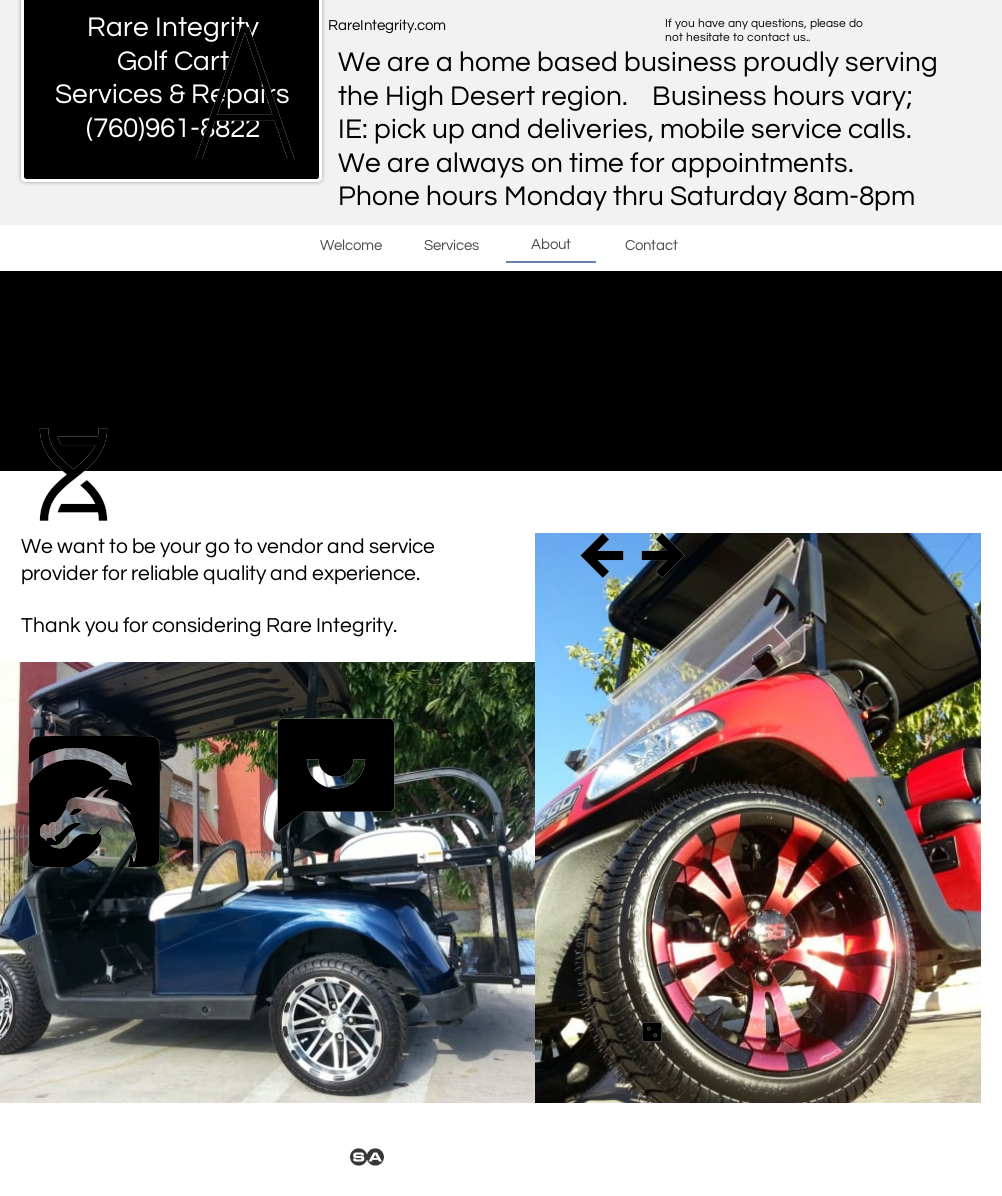 The width and height of the screenshot is (1002, 1196). I want to click on roll the dice or randomize selection, so click(652, 1032).